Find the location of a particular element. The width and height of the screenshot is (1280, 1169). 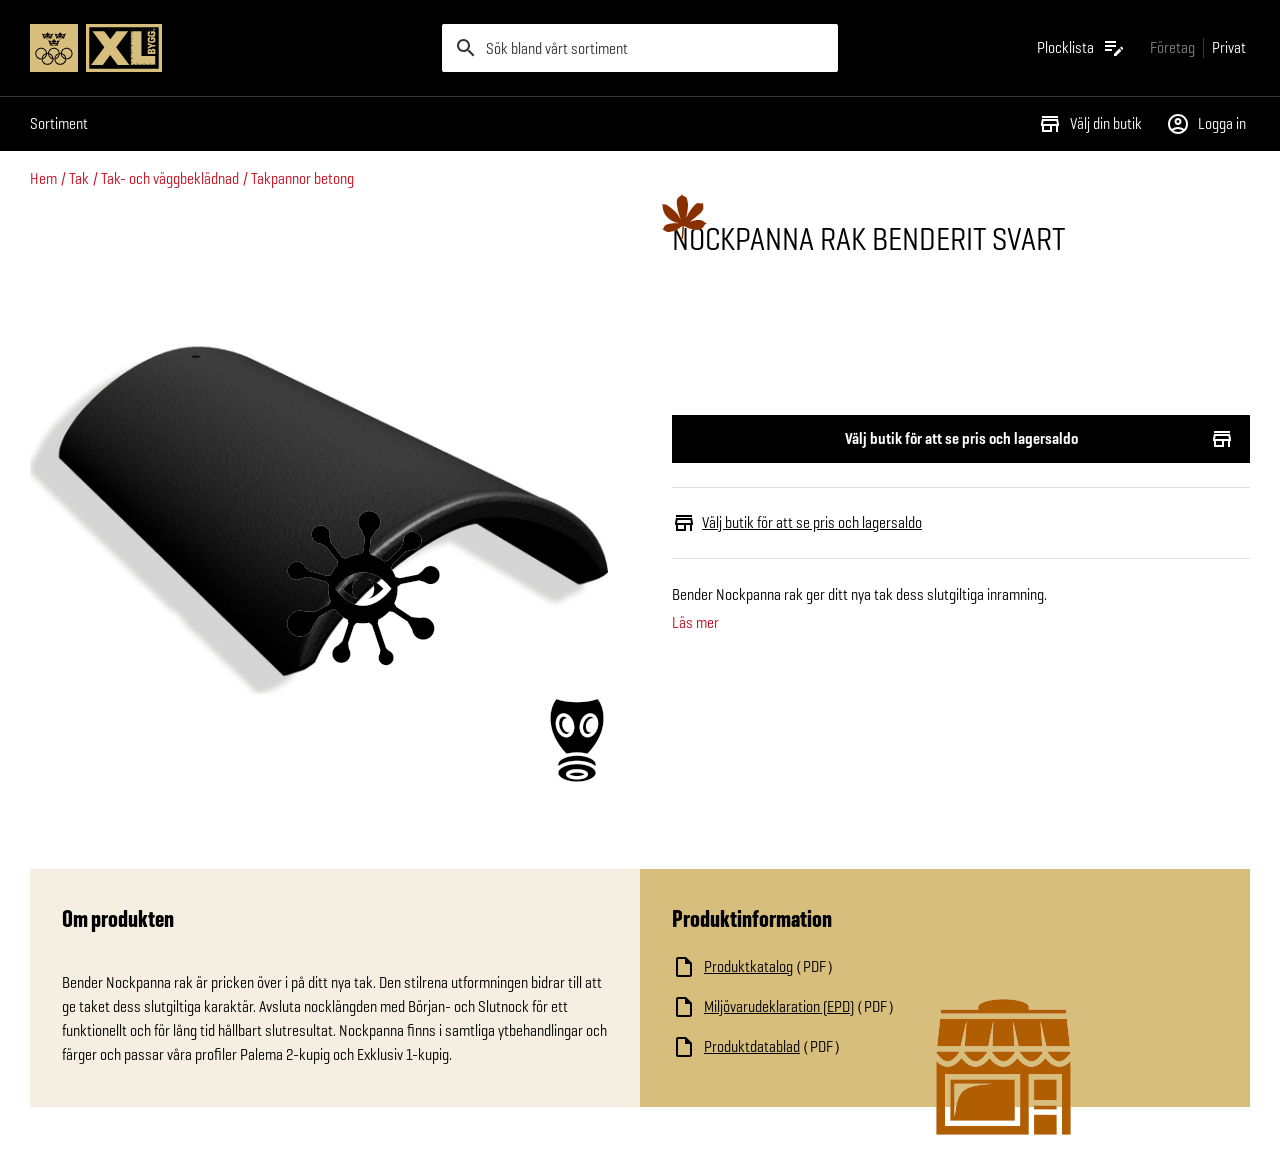

open the in-game shop or store is located at coordinates (1003, 1067).